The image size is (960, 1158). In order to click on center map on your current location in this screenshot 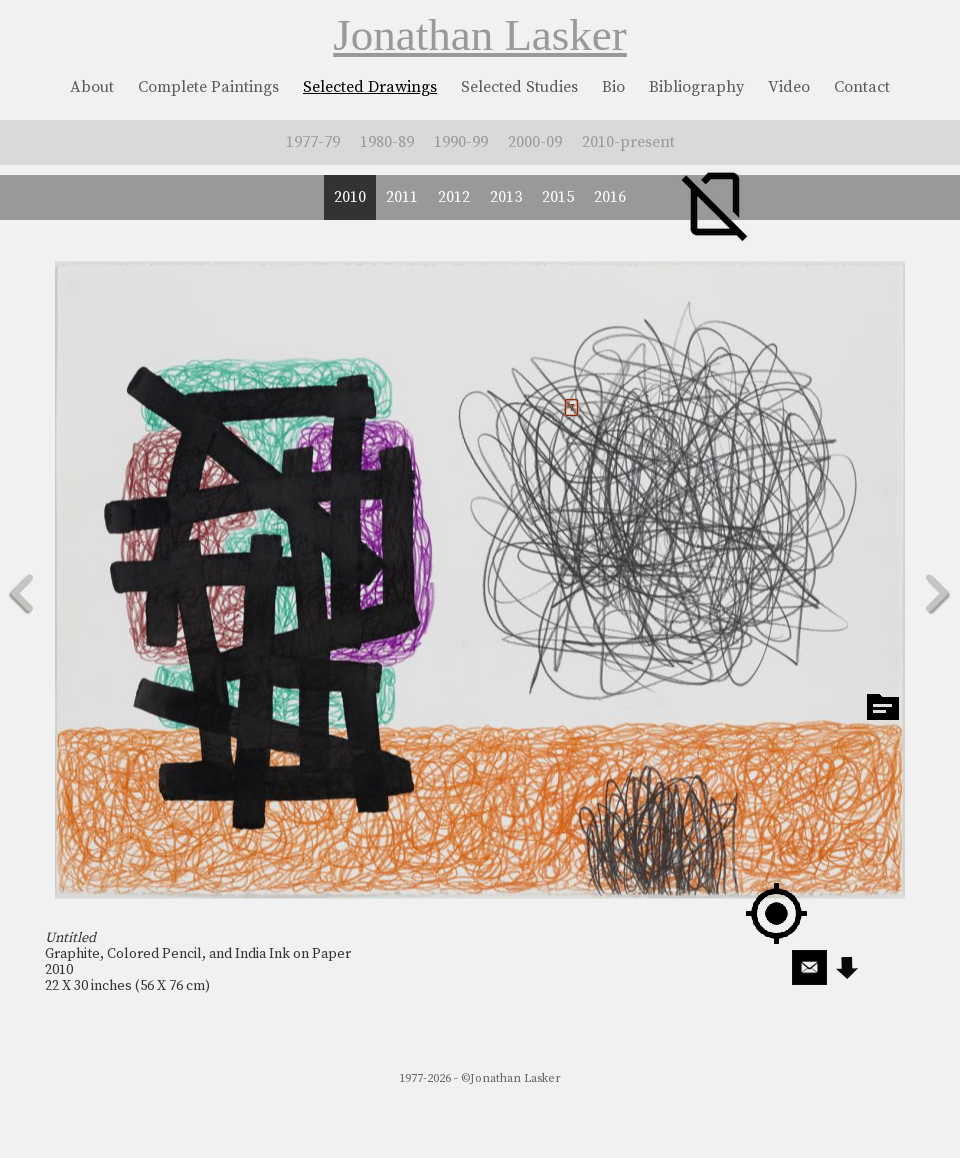, I will do `click(776, 913)`.